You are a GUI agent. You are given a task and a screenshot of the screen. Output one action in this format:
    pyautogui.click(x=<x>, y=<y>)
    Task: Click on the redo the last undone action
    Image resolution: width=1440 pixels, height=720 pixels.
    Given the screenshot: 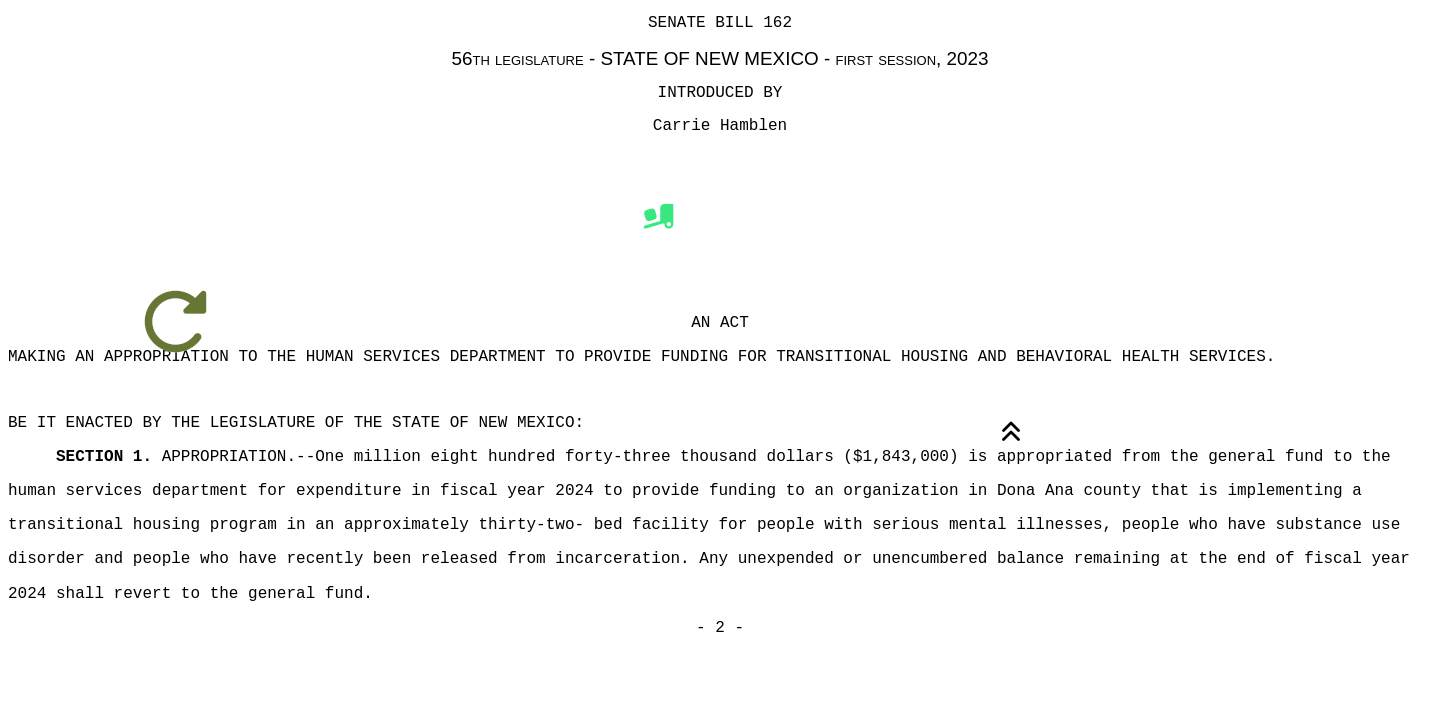 What is the action you would take?
    pyautogui.click(x=175, y=321)
    